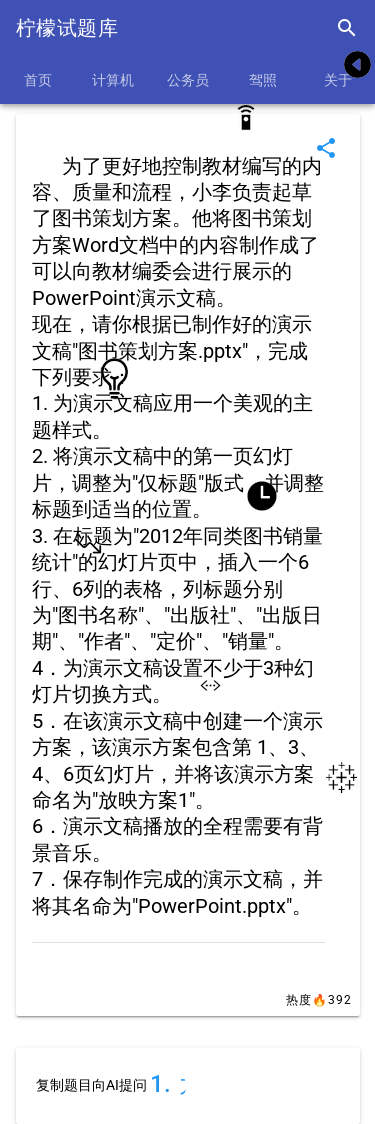  What do you see at coordinates (246, 118) in the screenshot?
I see `access remote control settings` at bounding box center [246, 118].